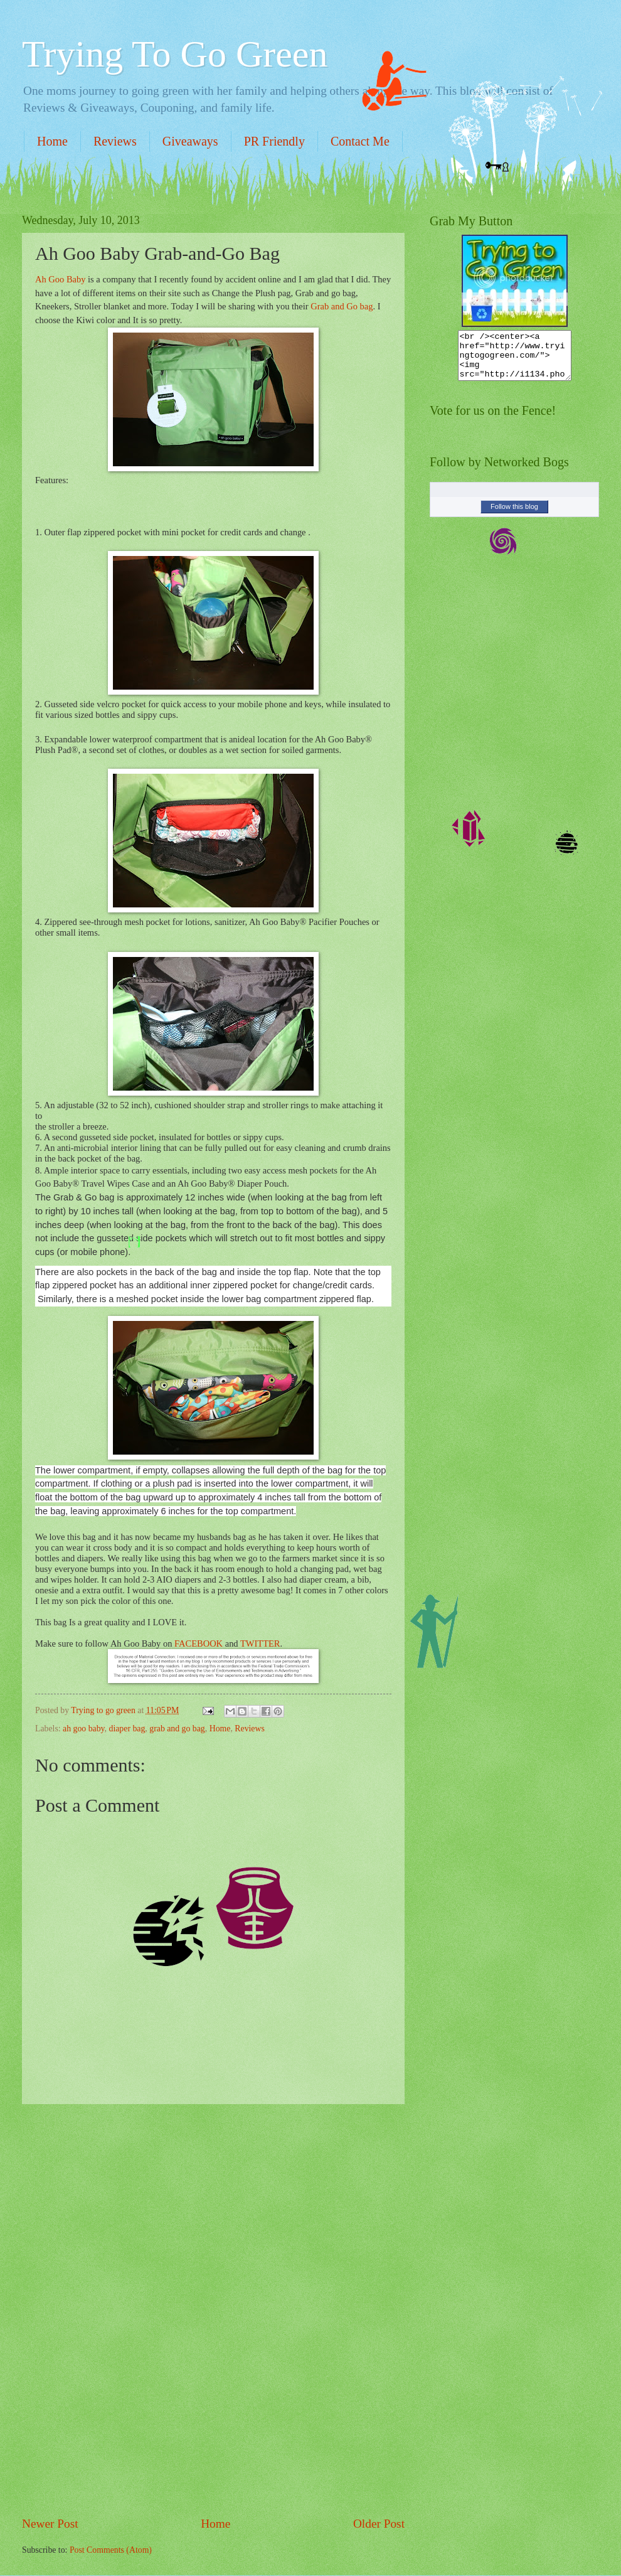 The image size is (621, 2576). I want to click on select pikeman unit in strategy game, so click(434, 1631).